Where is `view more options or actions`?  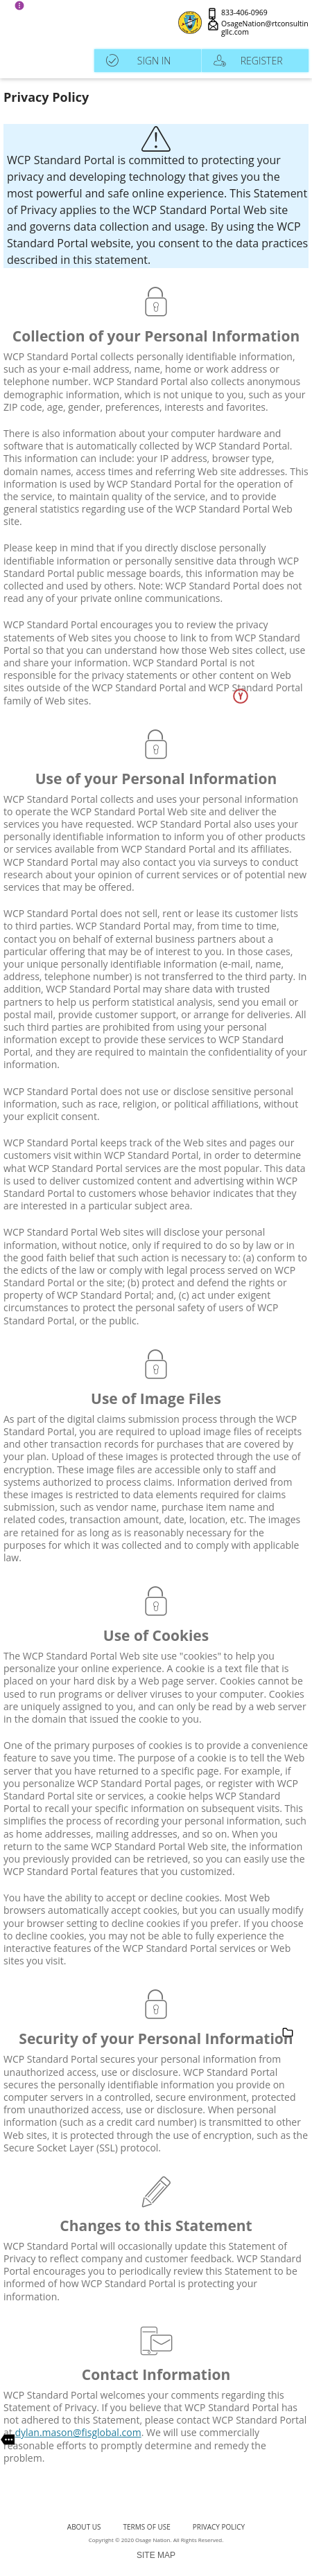 view more options or actions is located at coordinates (8, 2440).